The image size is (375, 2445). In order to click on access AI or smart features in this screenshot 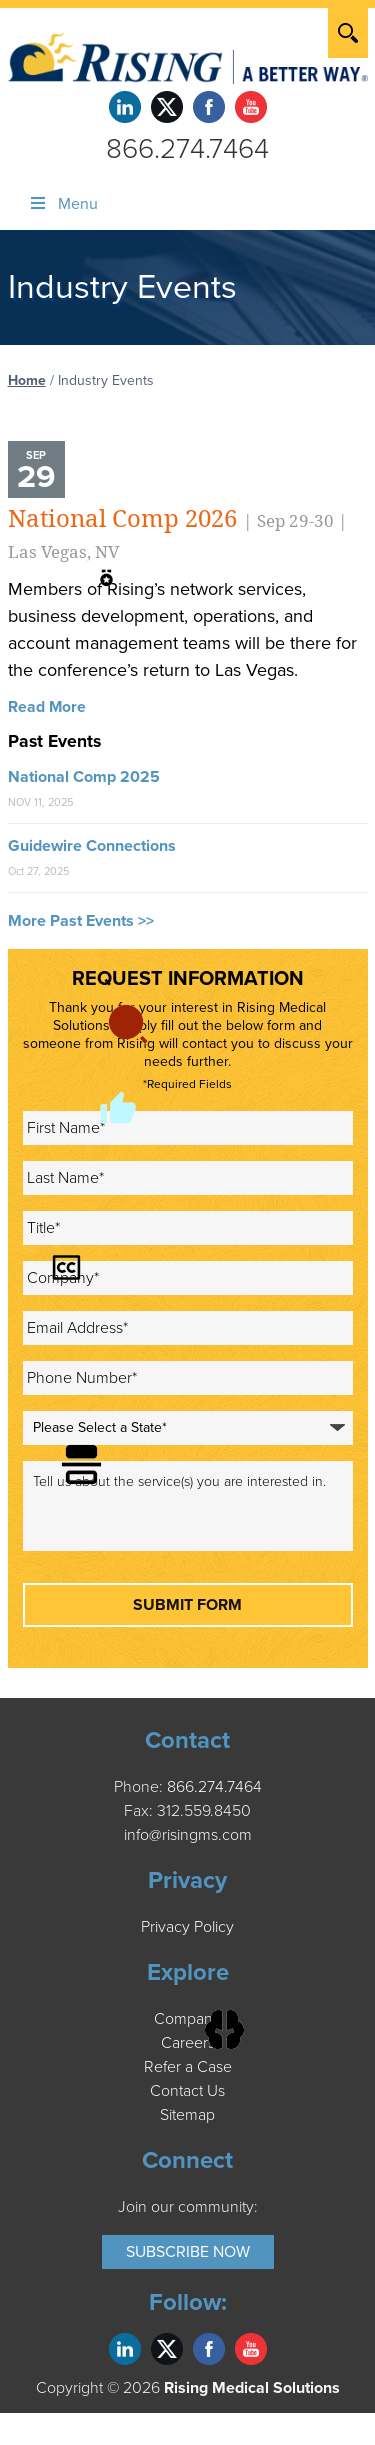, I will do `click(224, 2029)`.